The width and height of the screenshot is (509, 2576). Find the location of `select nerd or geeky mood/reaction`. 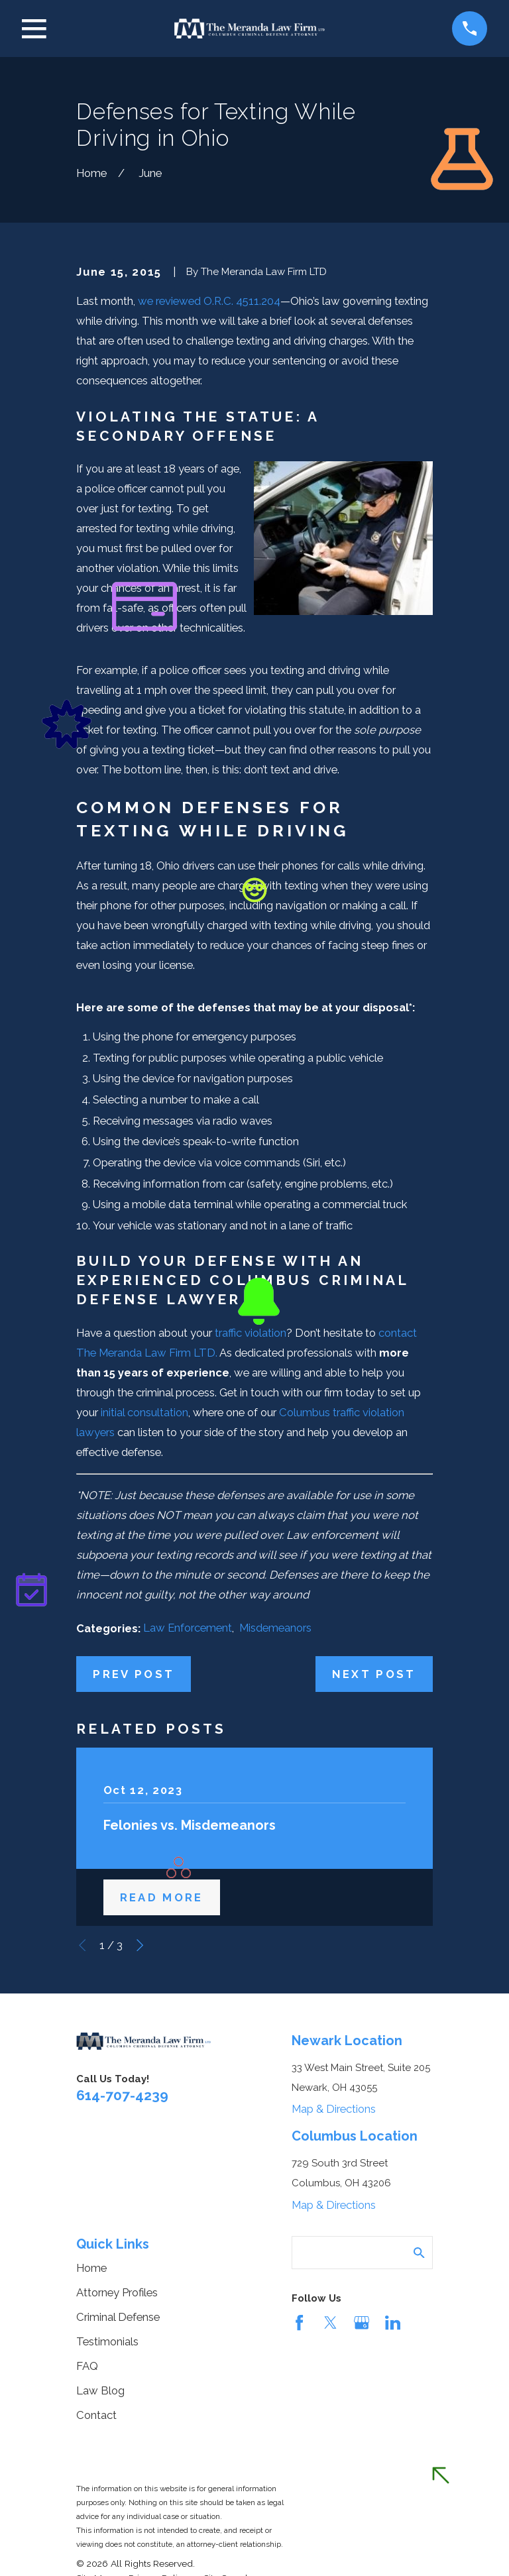

select nerd or geeky mood/reaction is located at coordinates (254, 890).